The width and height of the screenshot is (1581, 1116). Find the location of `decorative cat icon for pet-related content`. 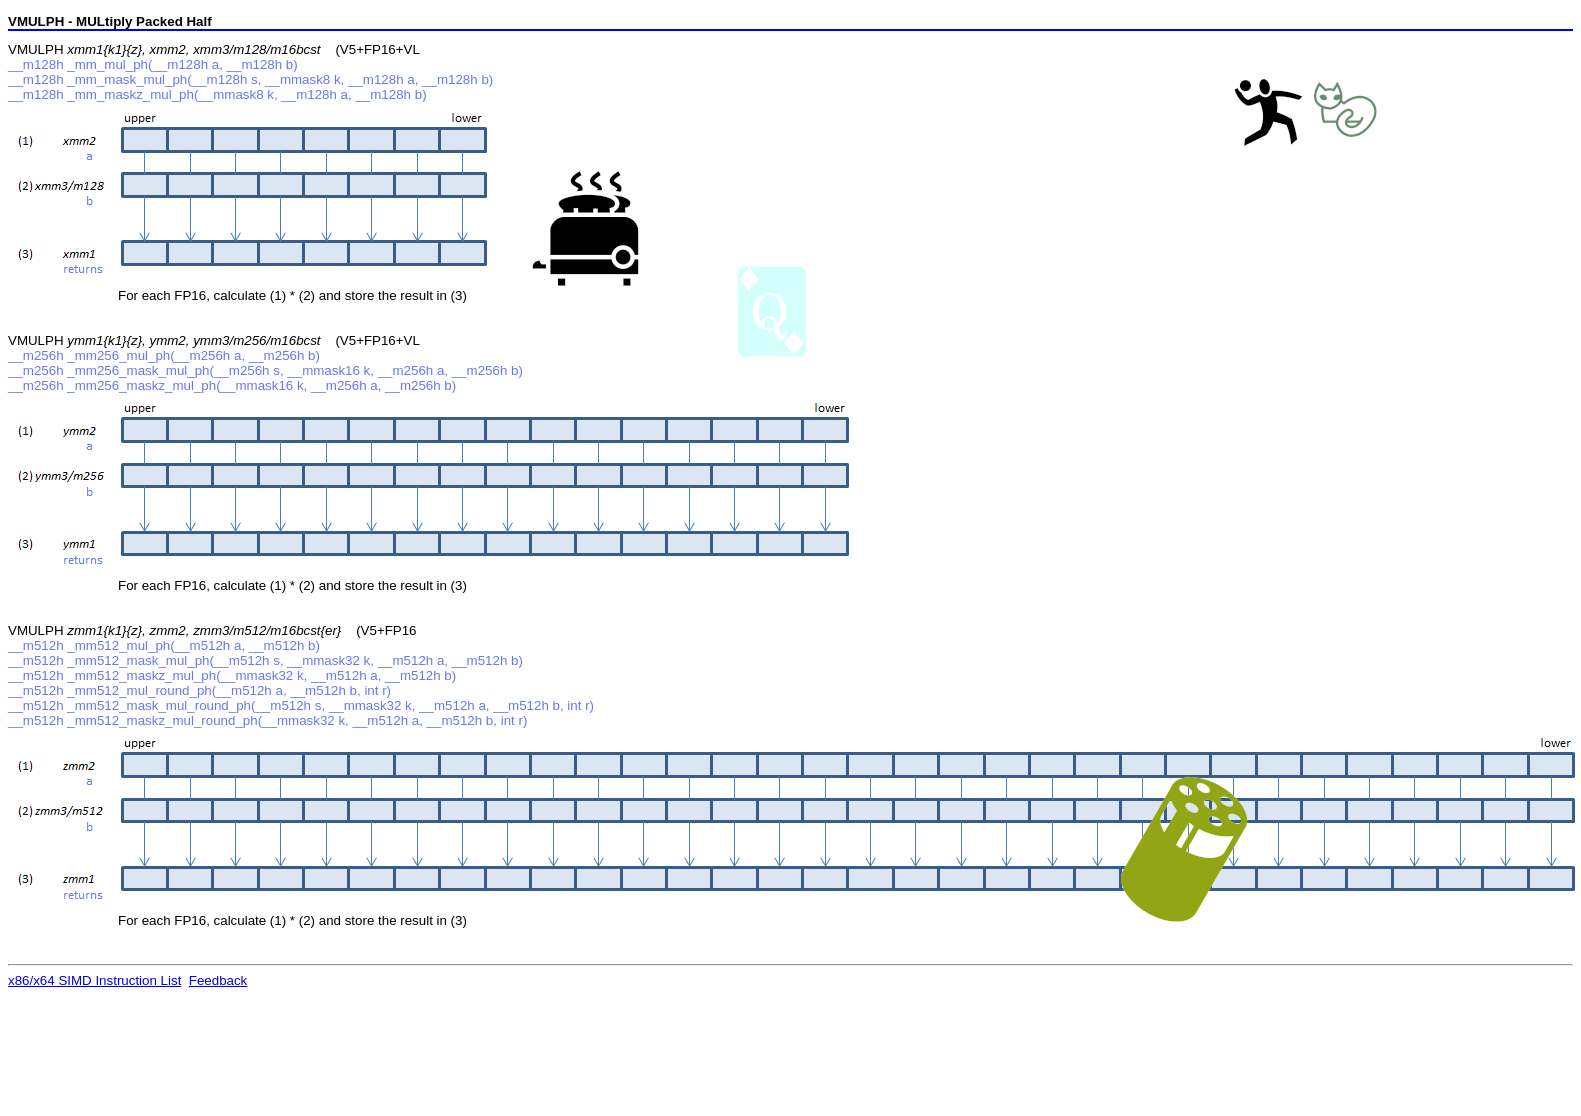

decorative cat icon for pet-related content is located at coordinates (1345, 108).